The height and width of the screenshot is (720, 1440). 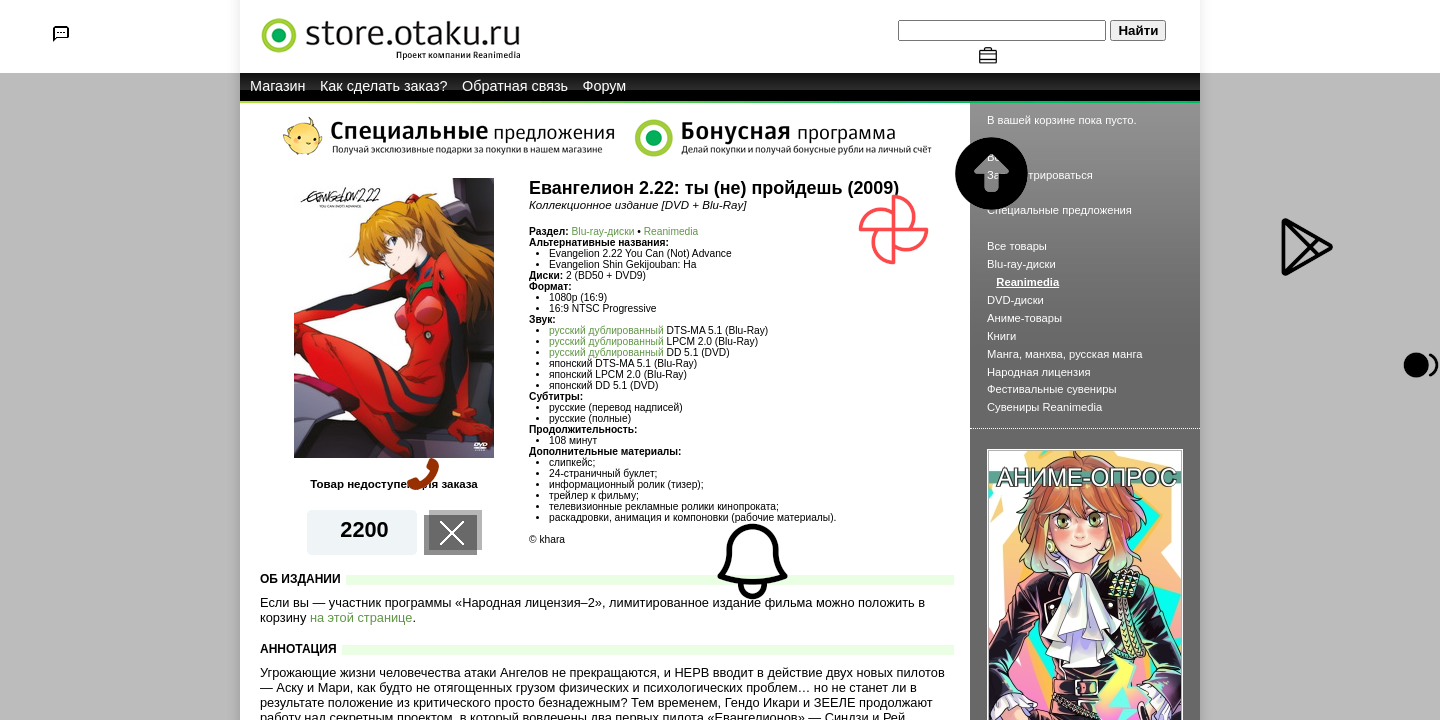 What do you see at coordinates (752, 561) in the screenshot?
I see `view notifications` at bounding box center [752, 561].